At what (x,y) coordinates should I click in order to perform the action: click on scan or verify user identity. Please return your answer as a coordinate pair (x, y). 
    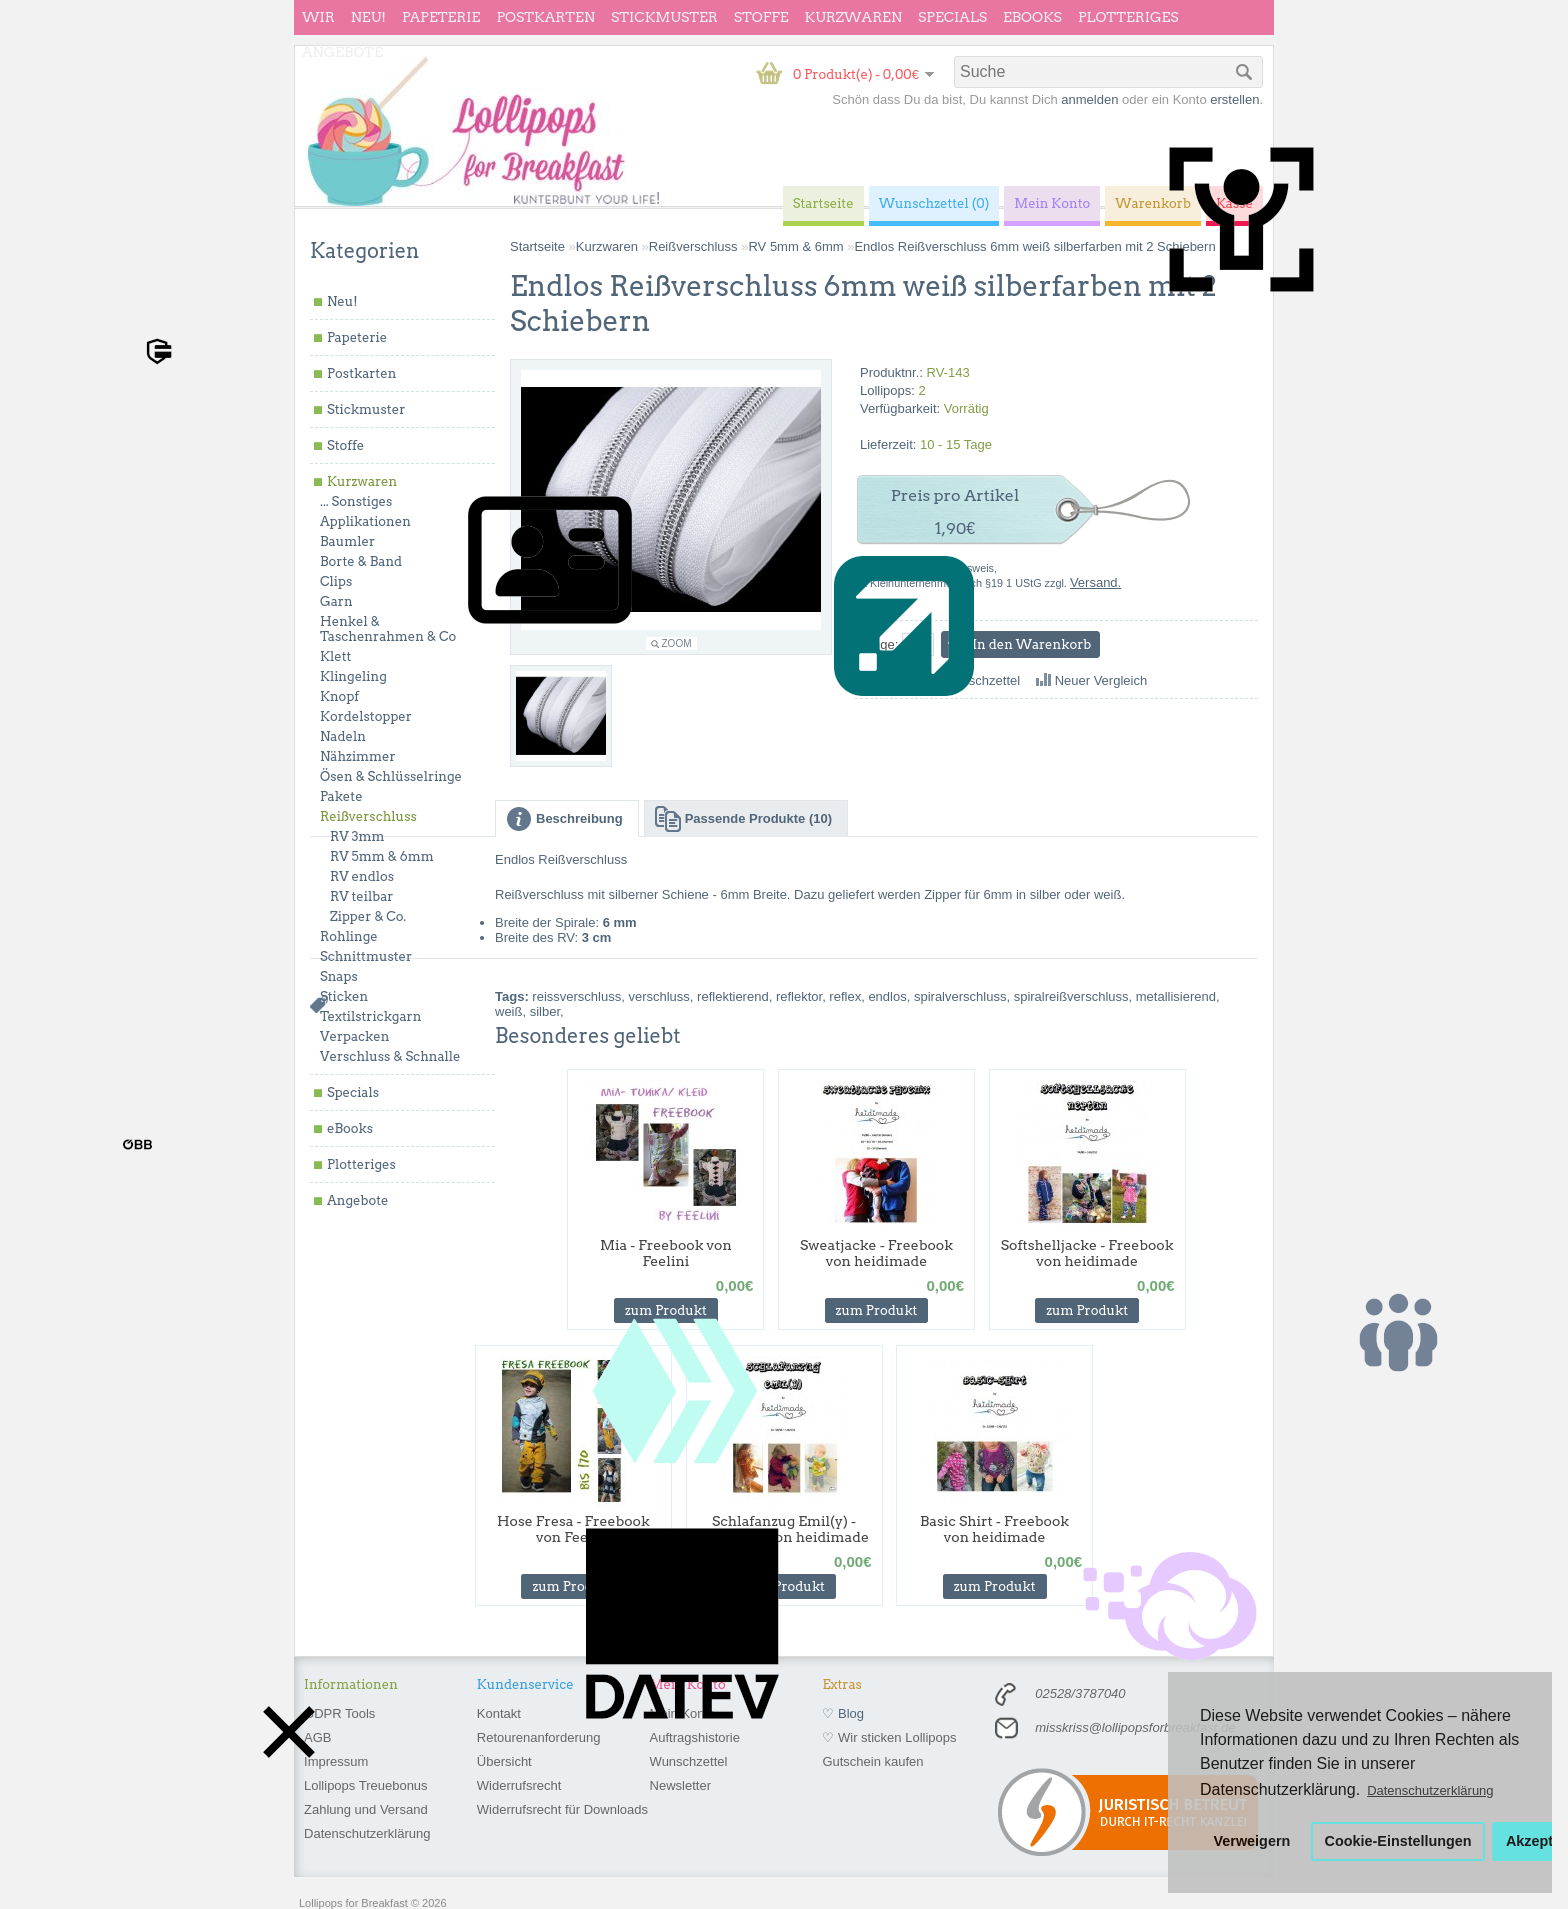
    Looking at the image, I should click on (1241, 219).